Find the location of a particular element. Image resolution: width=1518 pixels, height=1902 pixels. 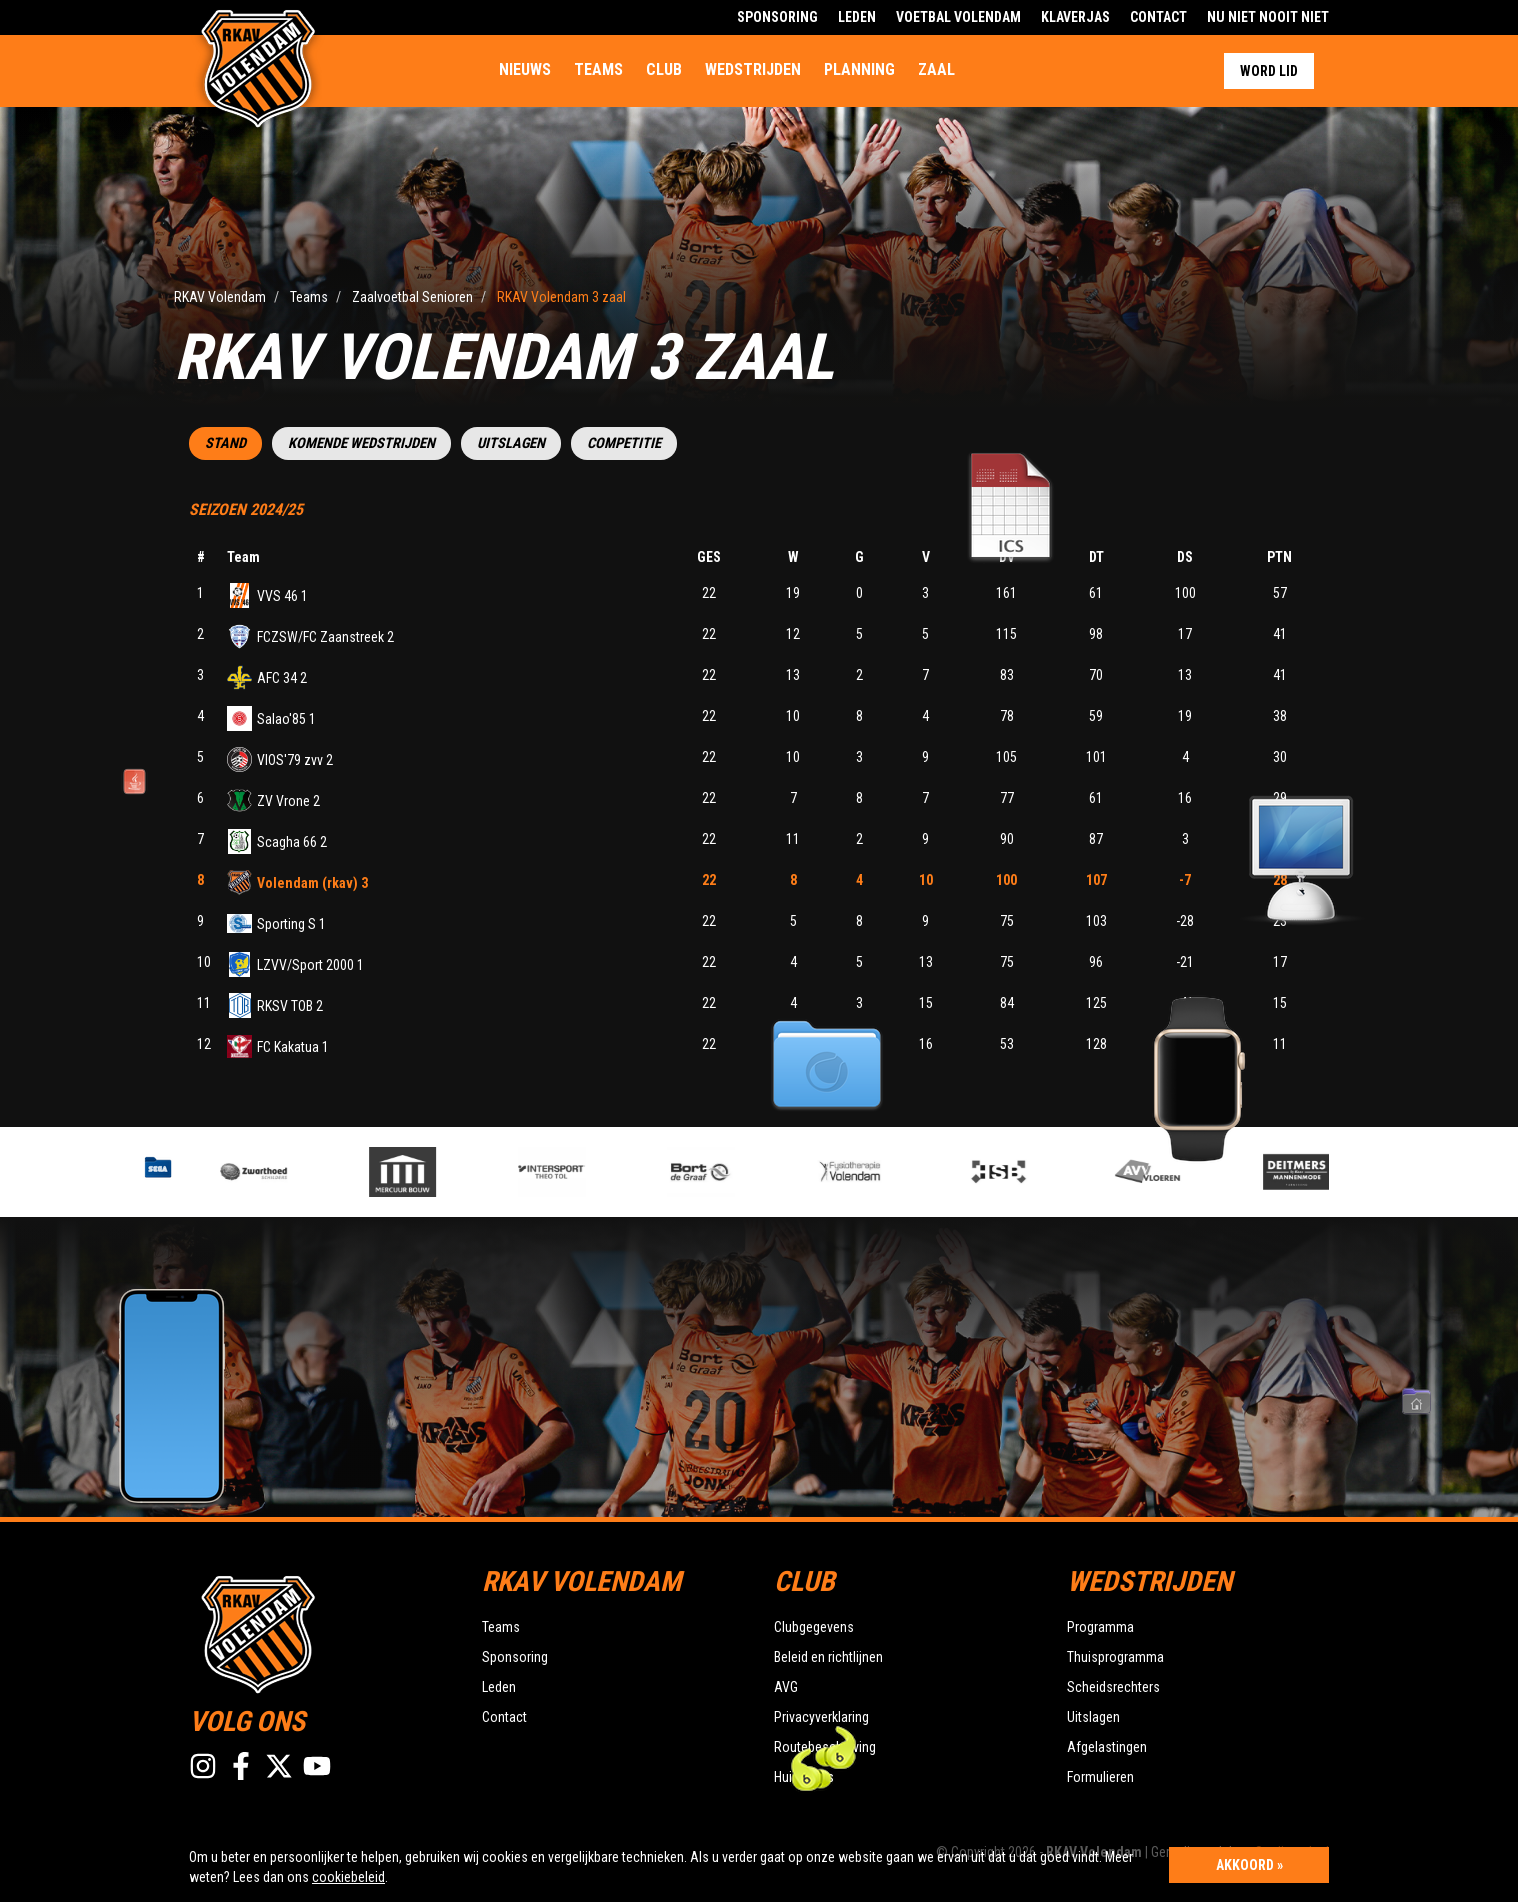

iPhone 12 device icon is located at coordinates (172, 1400).